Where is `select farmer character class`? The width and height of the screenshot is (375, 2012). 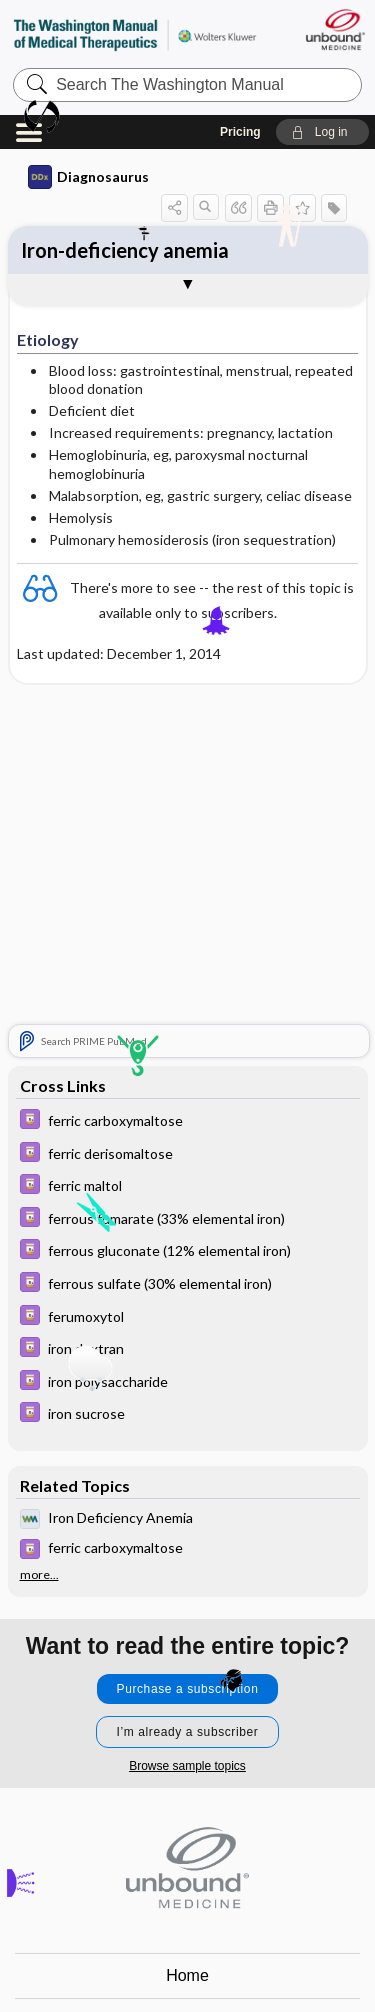 select farmer character class is located at coordinates (289, 225).